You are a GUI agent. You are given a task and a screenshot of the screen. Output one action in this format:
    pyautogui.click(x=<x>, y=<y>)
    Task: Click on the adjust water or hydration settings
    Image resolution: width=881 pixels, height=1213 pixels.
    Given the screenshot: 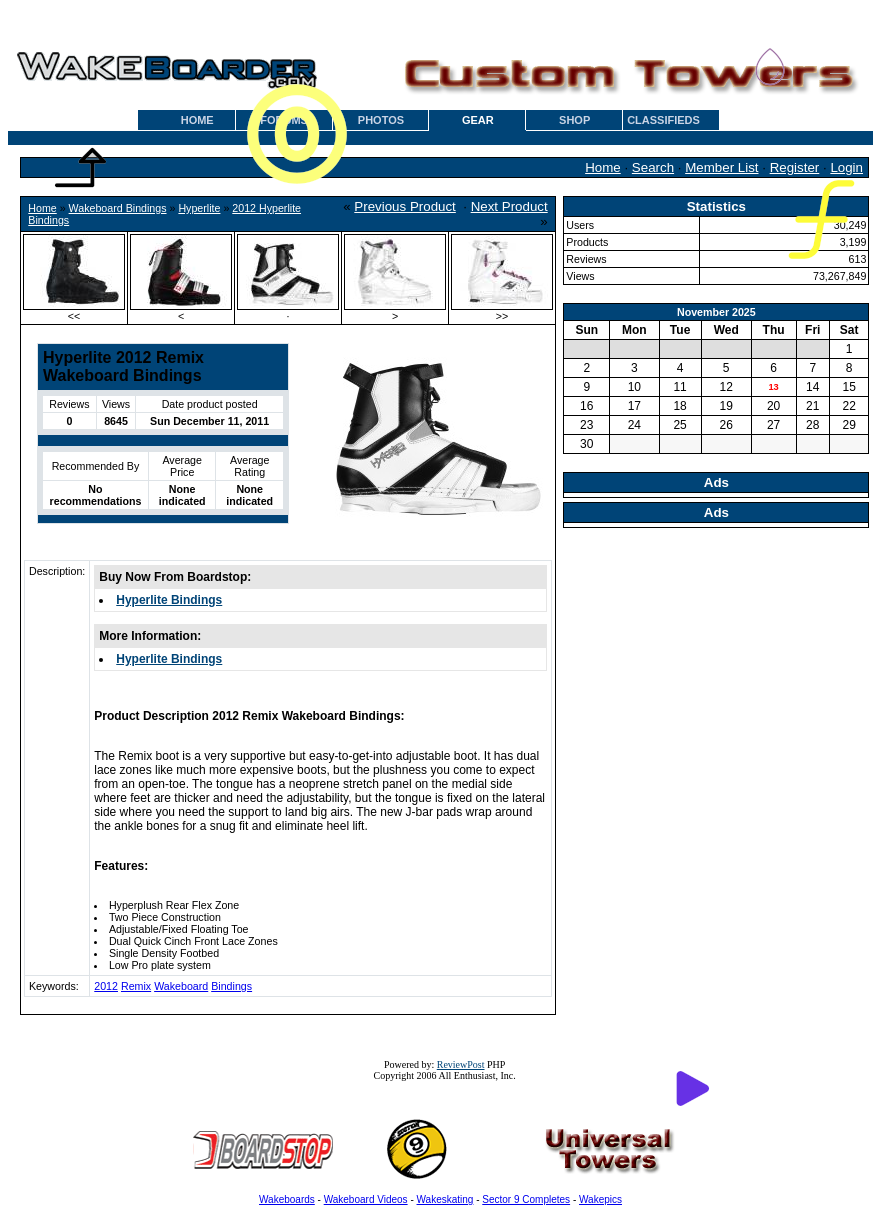 What is the action you would take?
    pyautogui.click(x=770, y=68)
    